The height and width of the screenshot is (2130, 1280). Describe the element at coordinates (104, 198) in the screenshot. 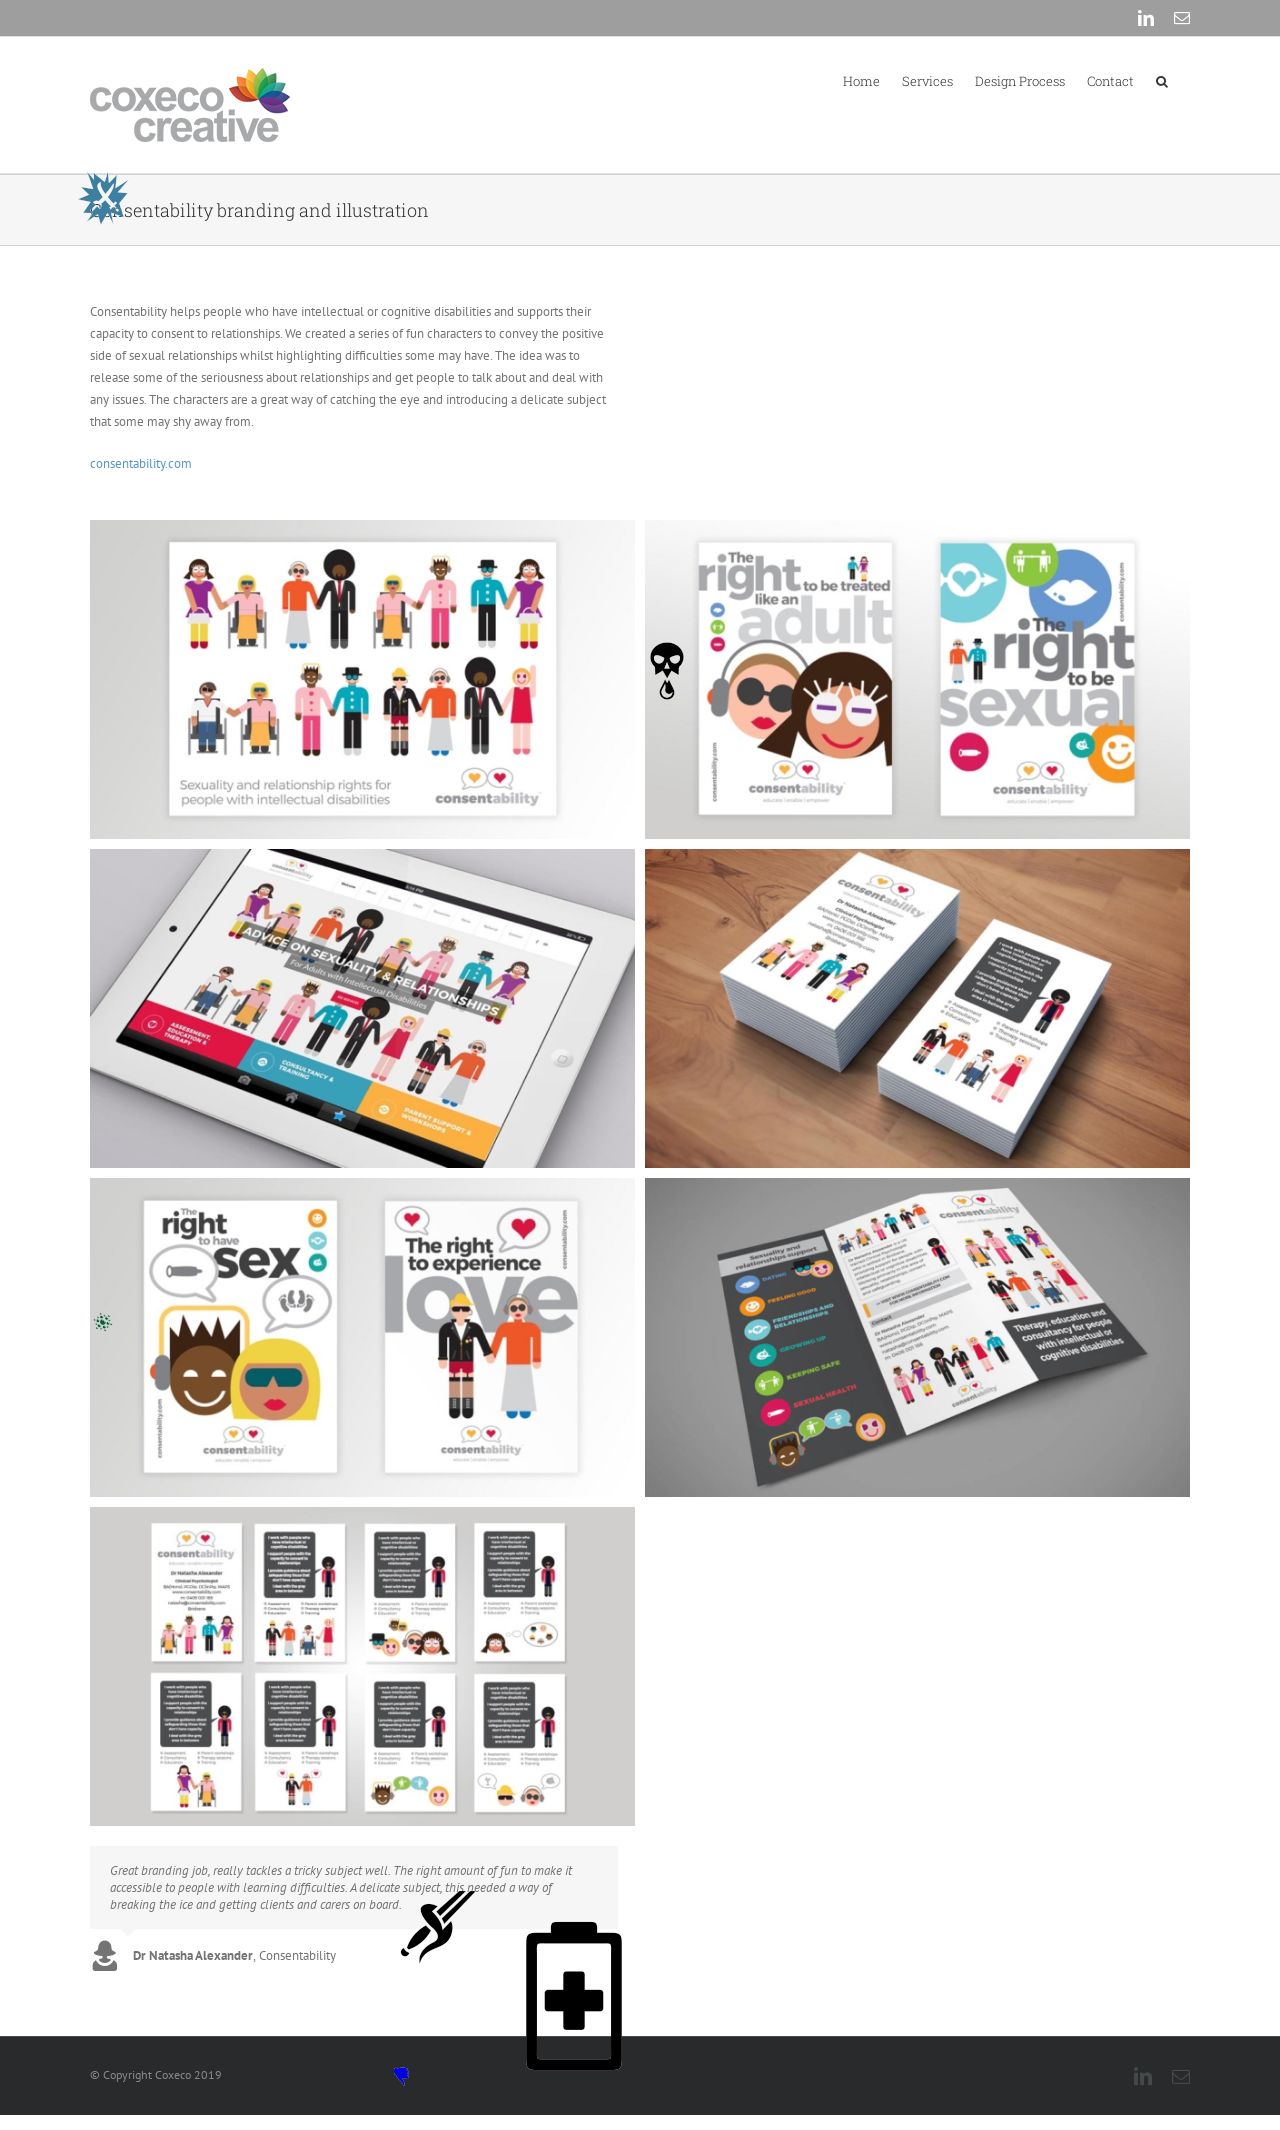

I see `crossed swords clash or combat action` at that location.